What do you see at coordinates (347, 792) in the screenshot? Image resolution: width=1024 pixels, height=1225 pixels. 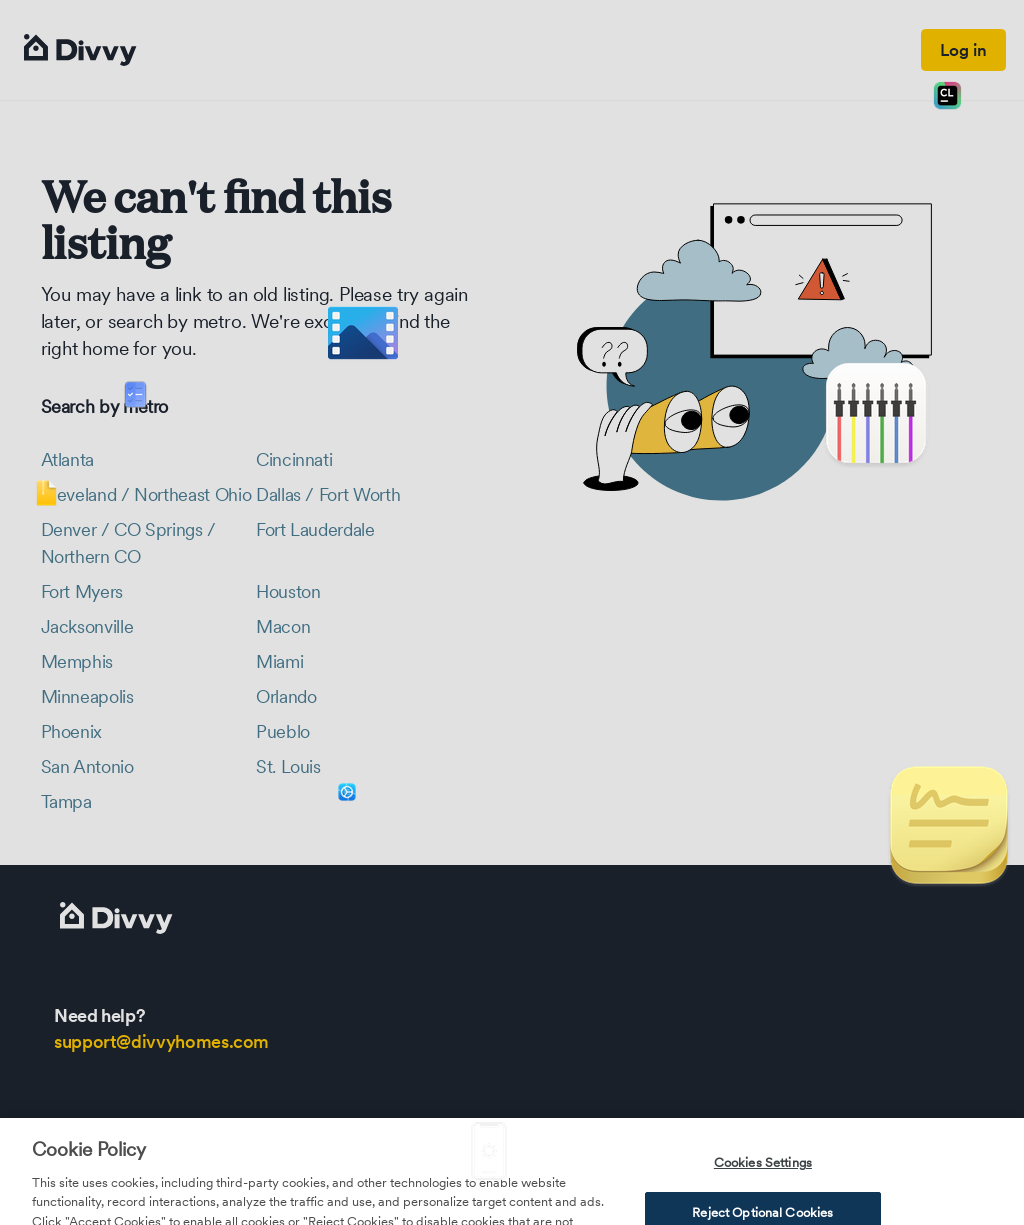 I see `open software center or app store` at bounding box center [347, 792].